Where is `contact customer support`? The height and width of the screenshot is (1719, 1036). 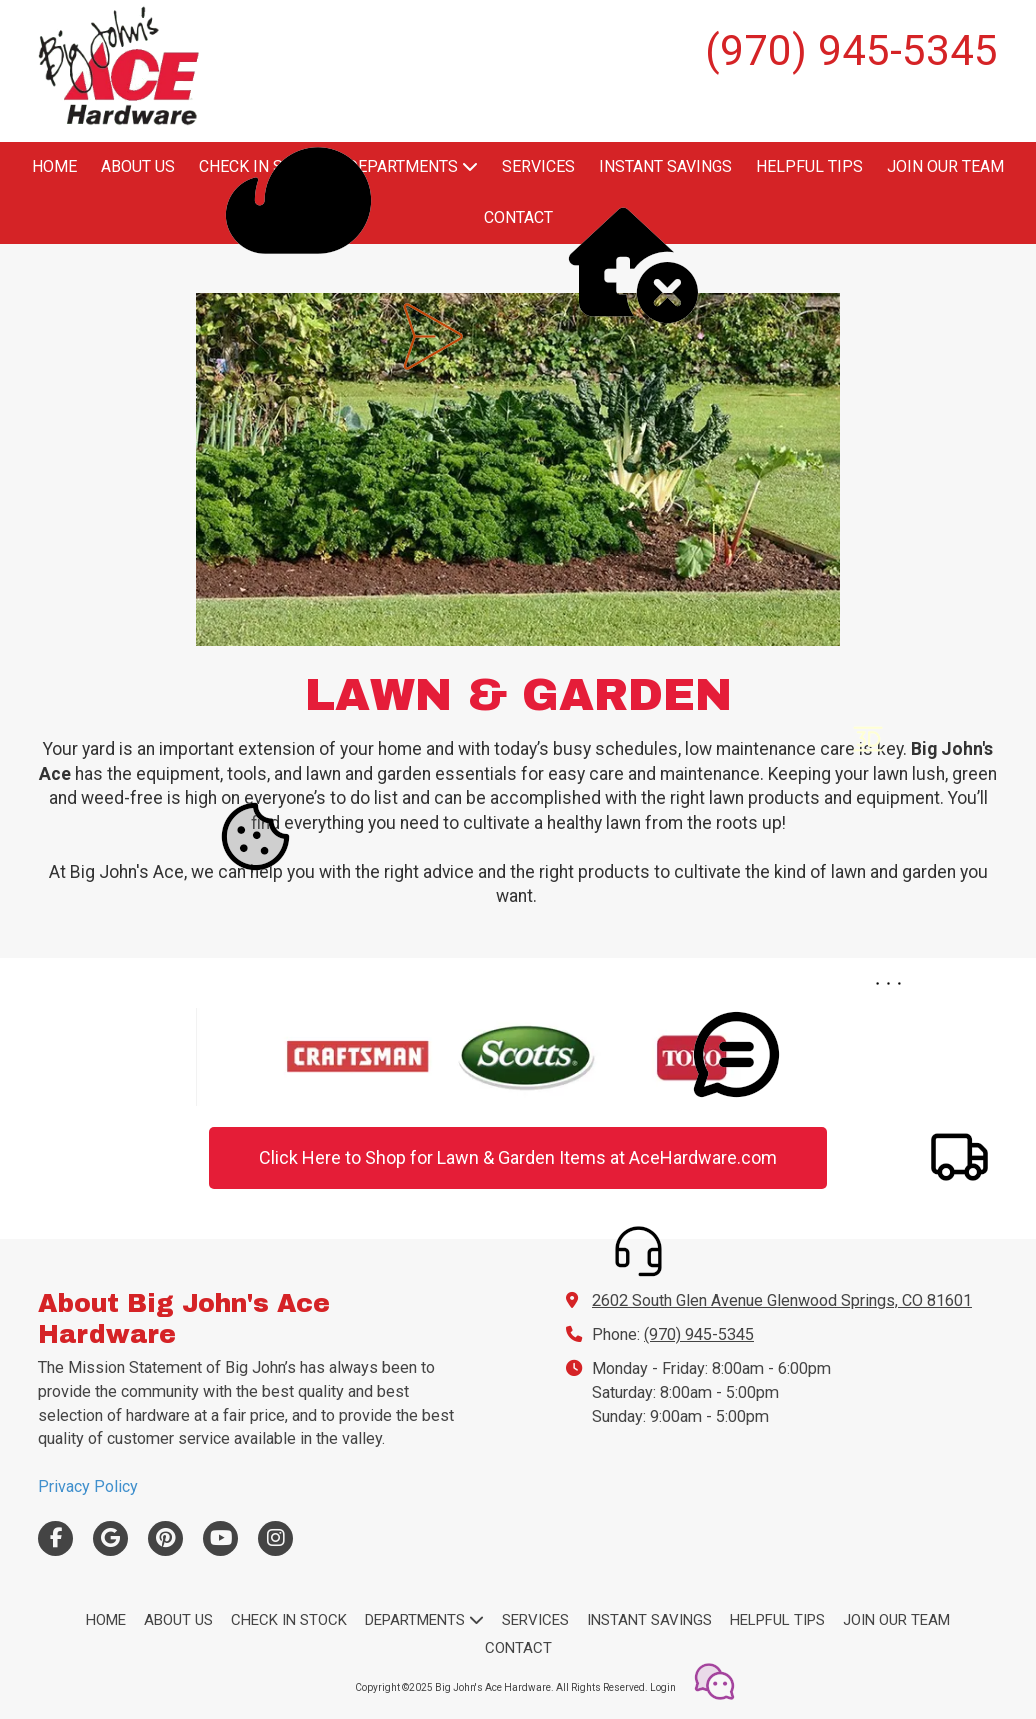
contact customer support is located at coordinates (638, 1249).